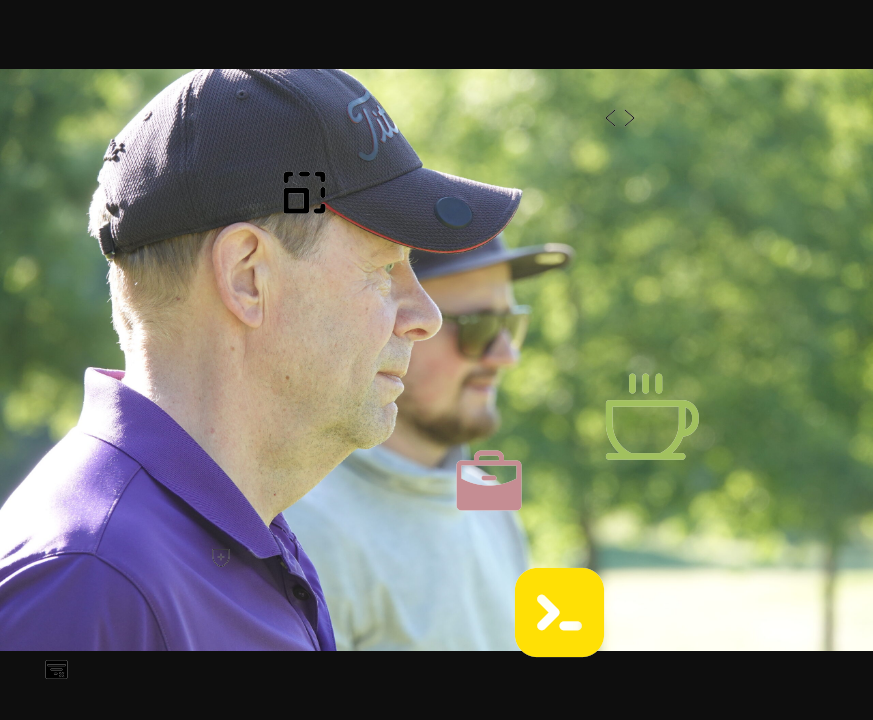 This screenshot has height=720, width=873. Describe the element at coordinates (489, 483) in the screenshot. I see `access work or business-related content` at that location.